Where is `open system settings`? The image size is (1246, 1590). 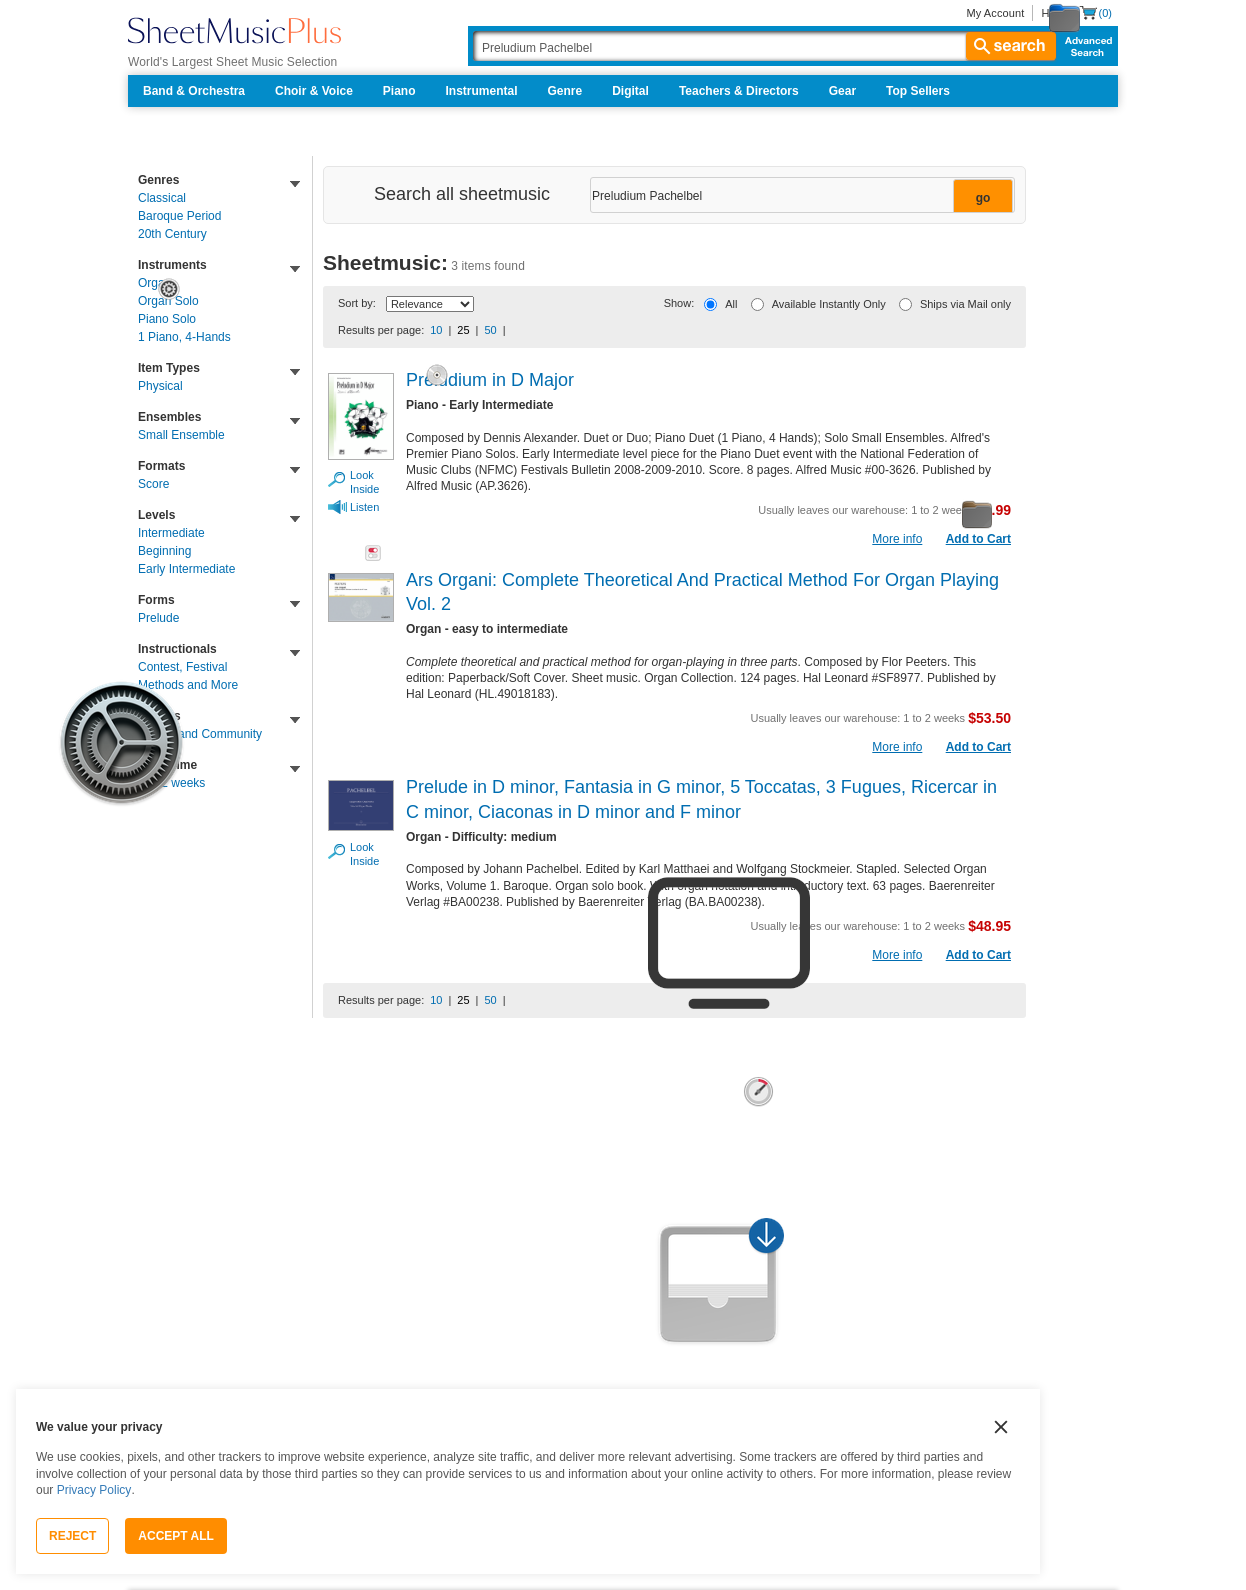 open system settings is located at coordinates (169, 289).